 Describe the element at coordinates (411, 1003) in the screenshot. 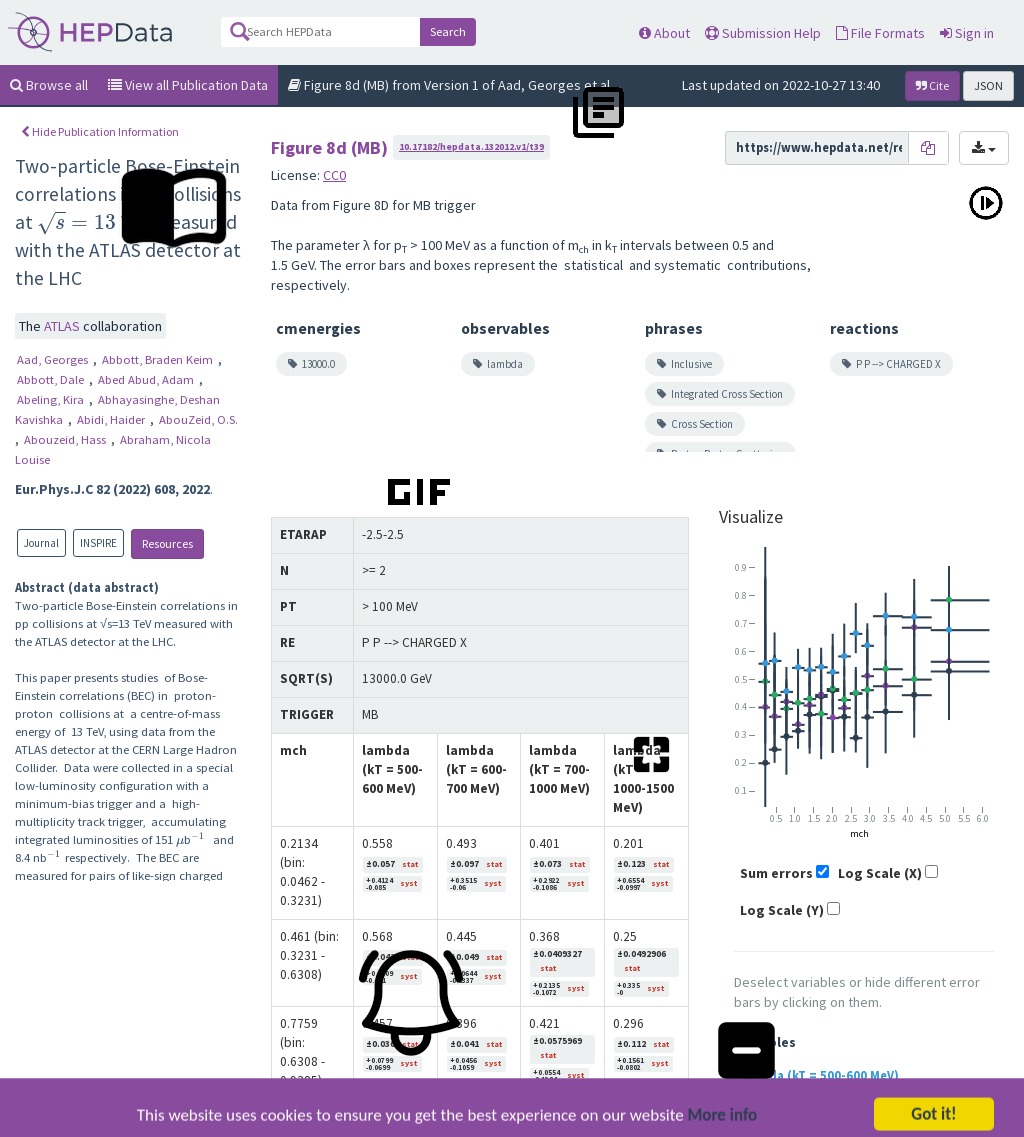

I see `indicates new notifications or alerts` at that location.